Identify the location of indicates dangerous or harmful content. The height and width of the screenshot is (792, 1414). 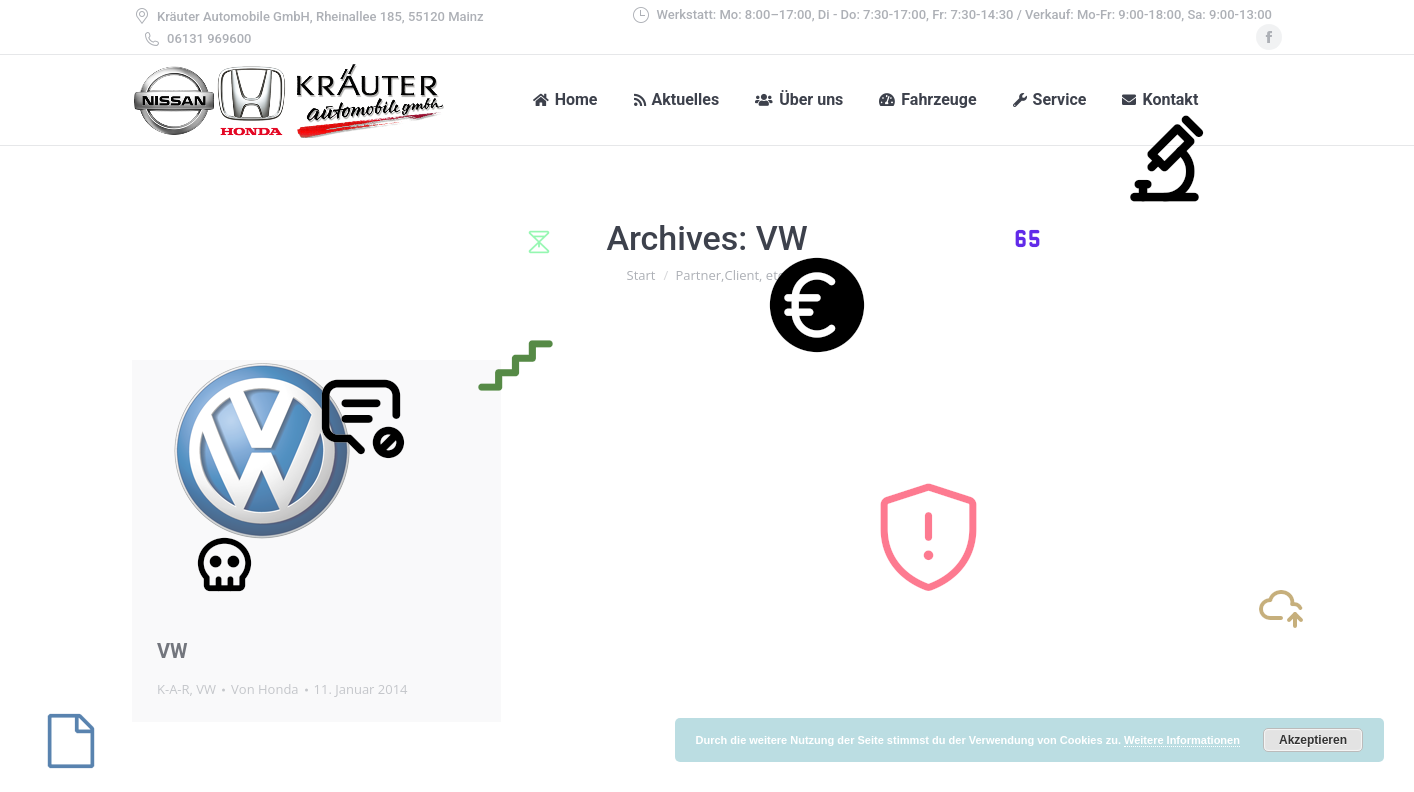
(224, 564).